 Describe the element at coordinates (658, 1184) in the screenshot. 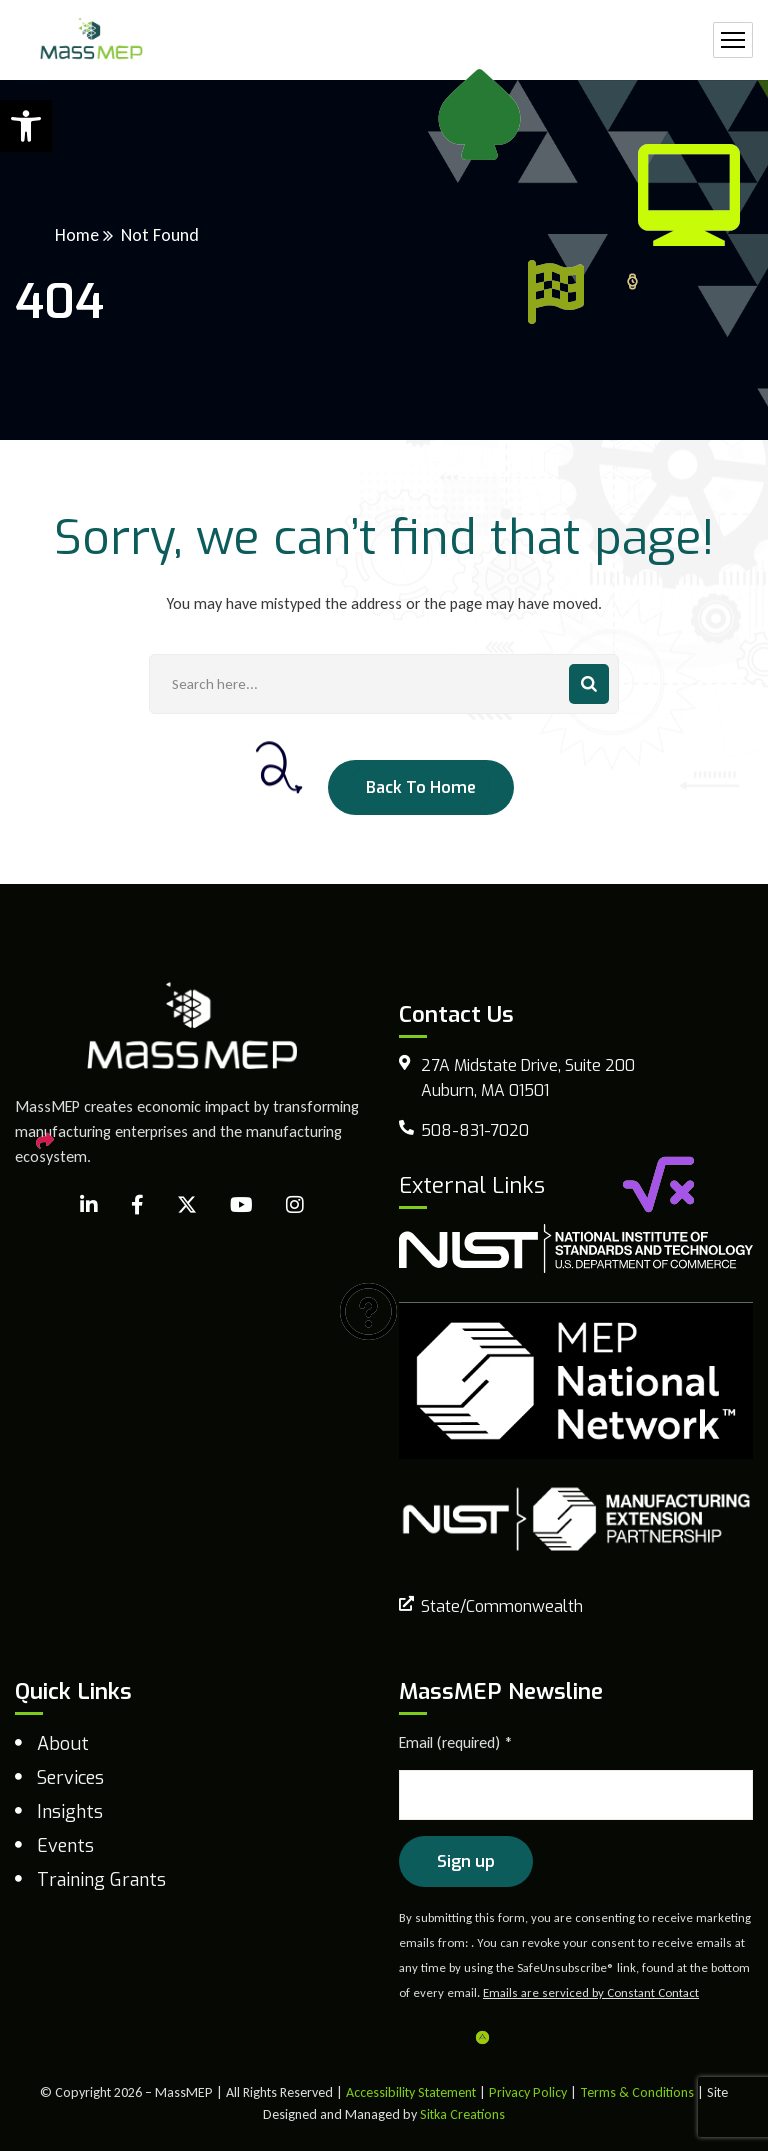

I see `access mathematical functions or calculator` at that location.